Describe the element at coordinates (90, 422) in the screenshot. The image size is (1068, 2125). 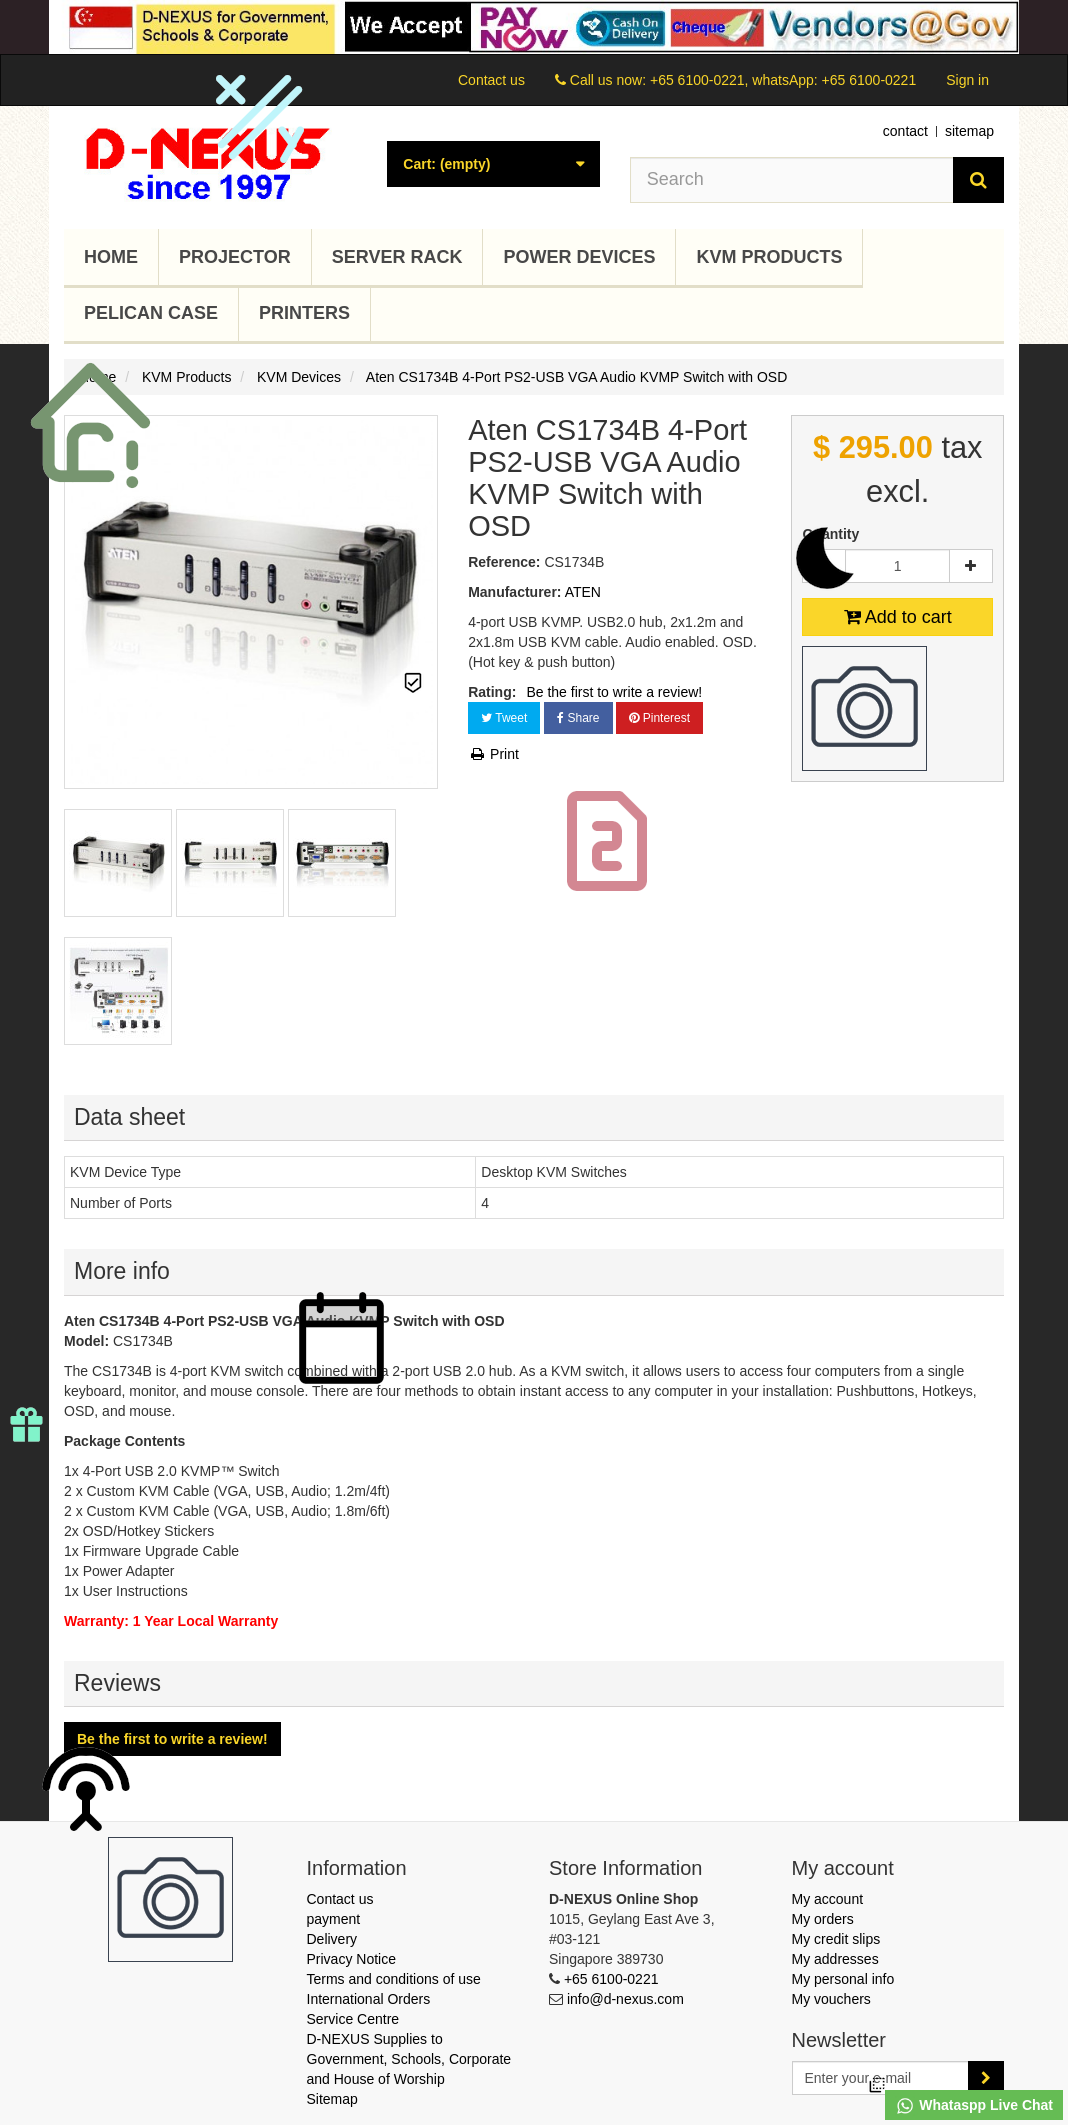
I see `home alert or warning notification` at that location.